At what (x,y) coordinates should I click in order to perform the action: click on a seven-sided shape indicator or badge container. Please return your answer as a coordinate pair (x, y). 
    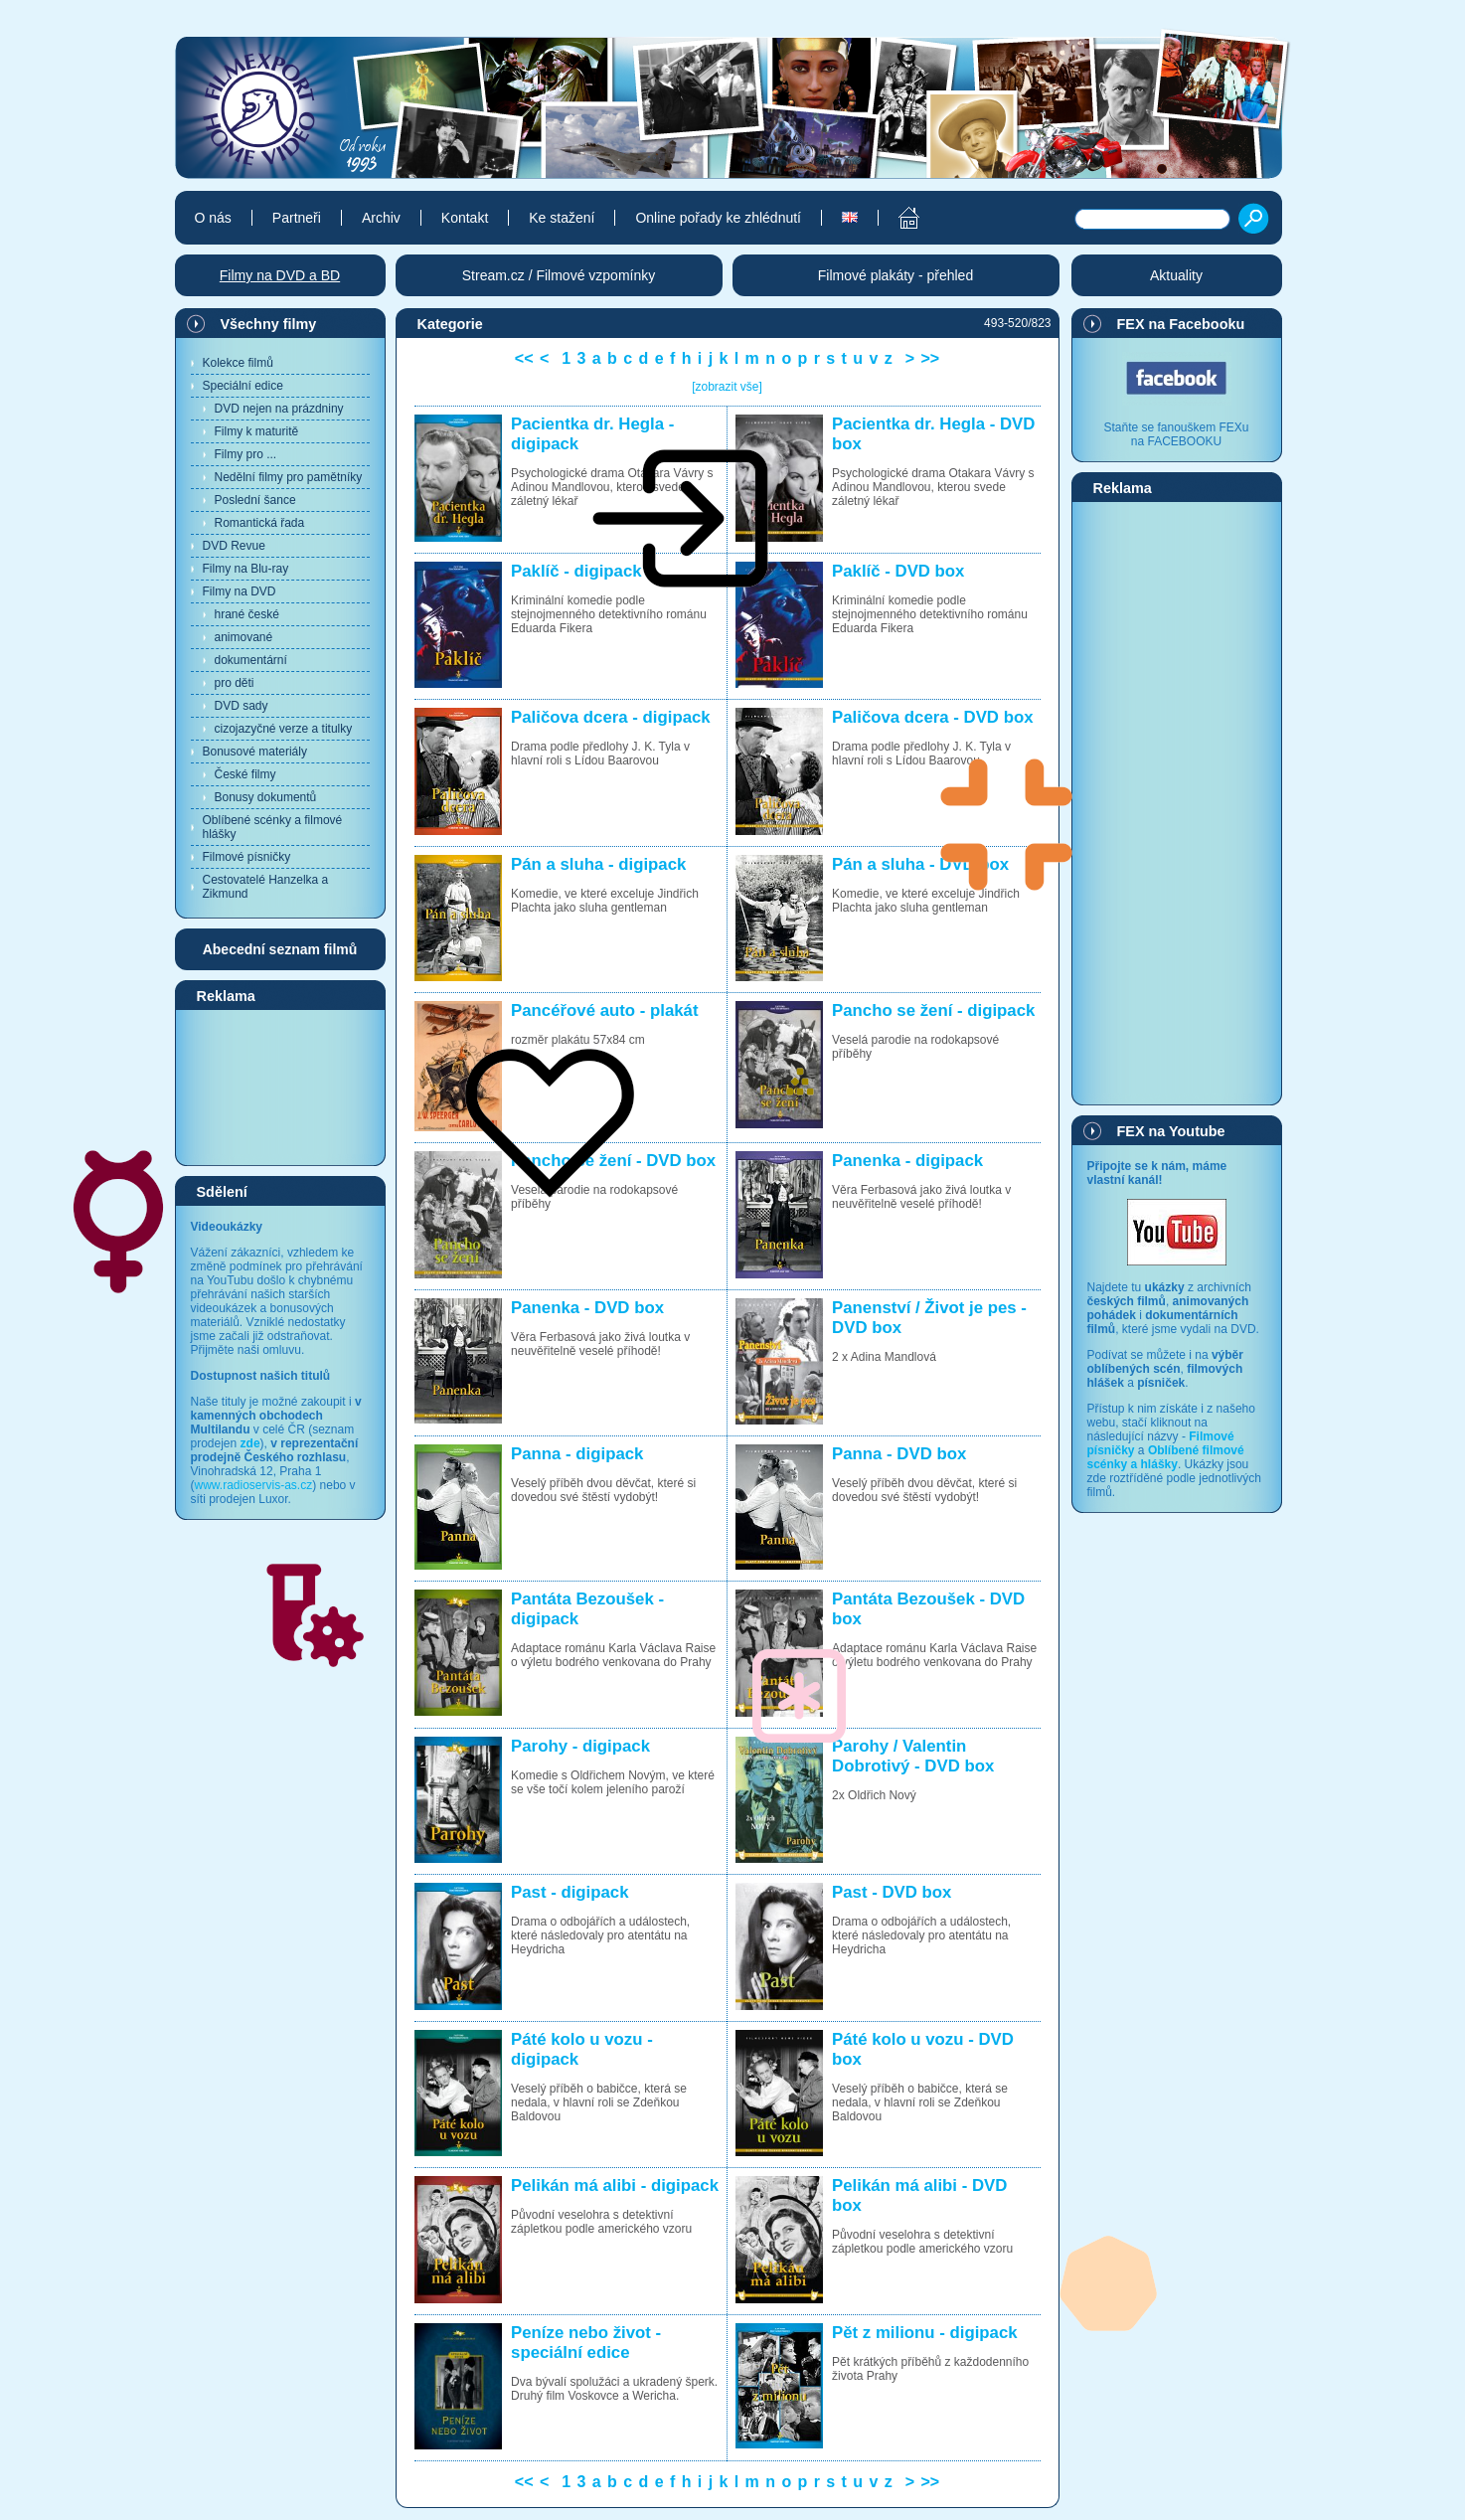
    Looking at the image, I should click on (1108, 2286).